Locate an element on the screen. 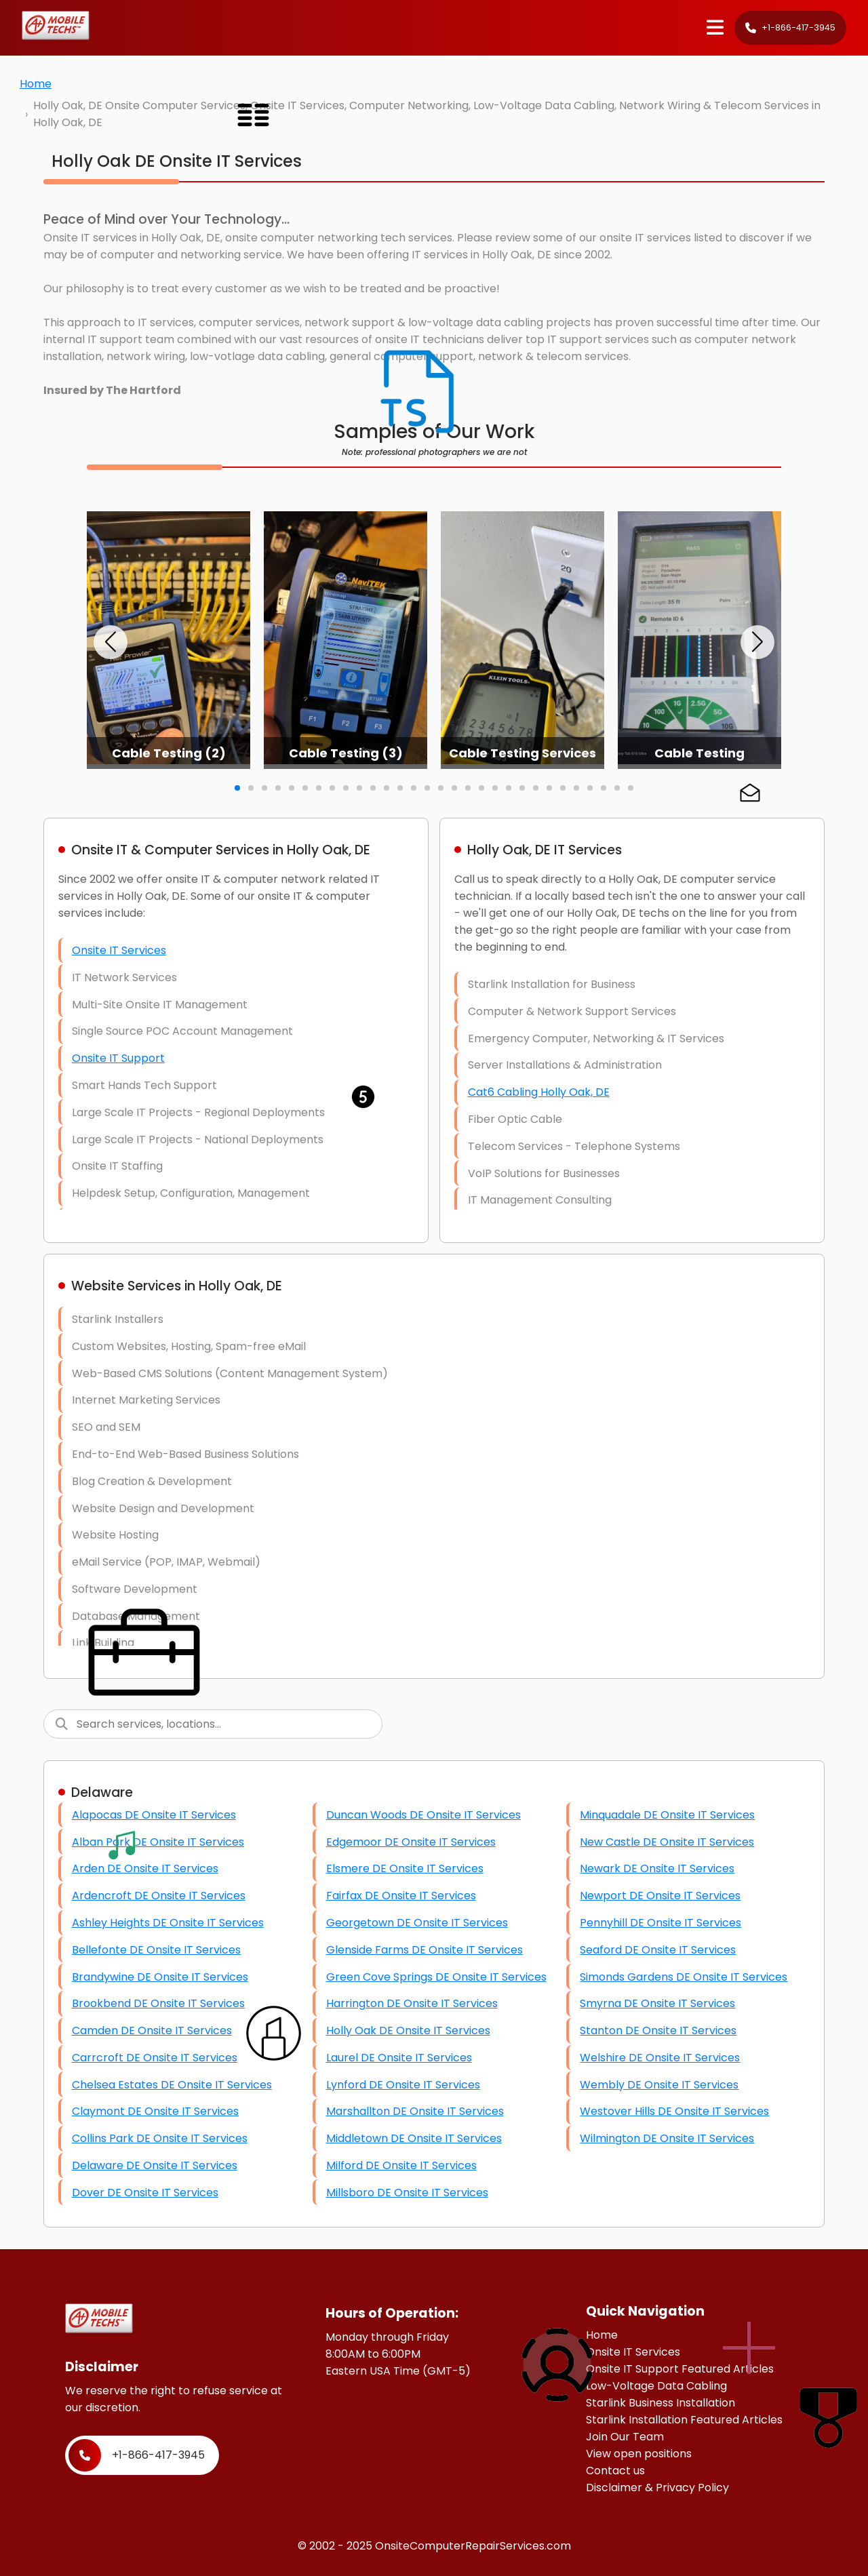 This screenshot has height=2576, width=868. indicates step 5 in a multi-step process is located at coordinates (363, 1096).